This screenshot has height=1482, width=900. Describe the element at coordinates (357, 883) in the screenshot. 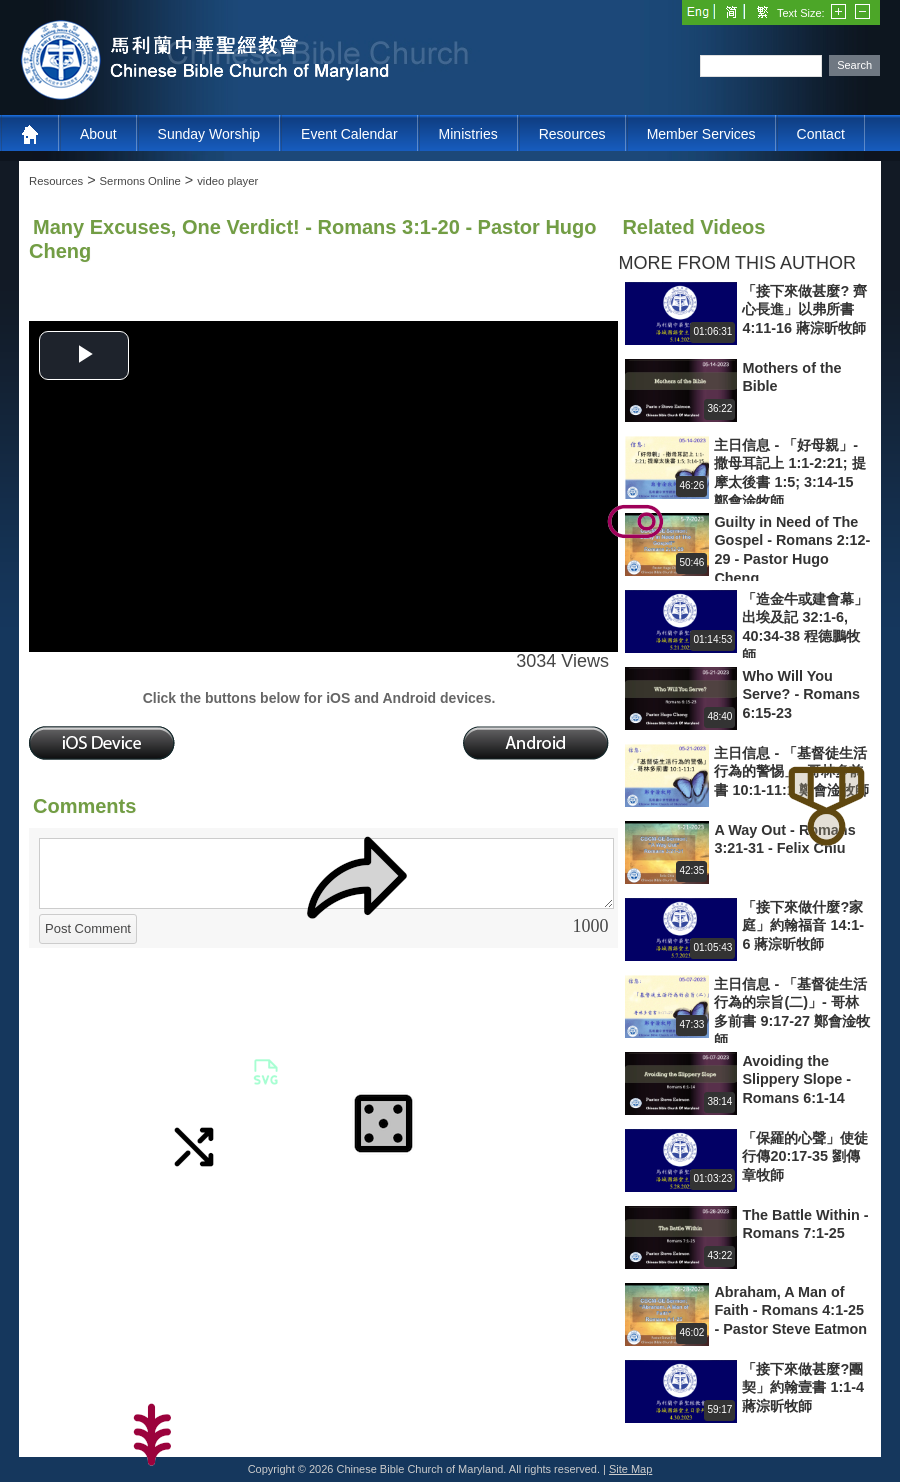

I see `share this content` at that location.